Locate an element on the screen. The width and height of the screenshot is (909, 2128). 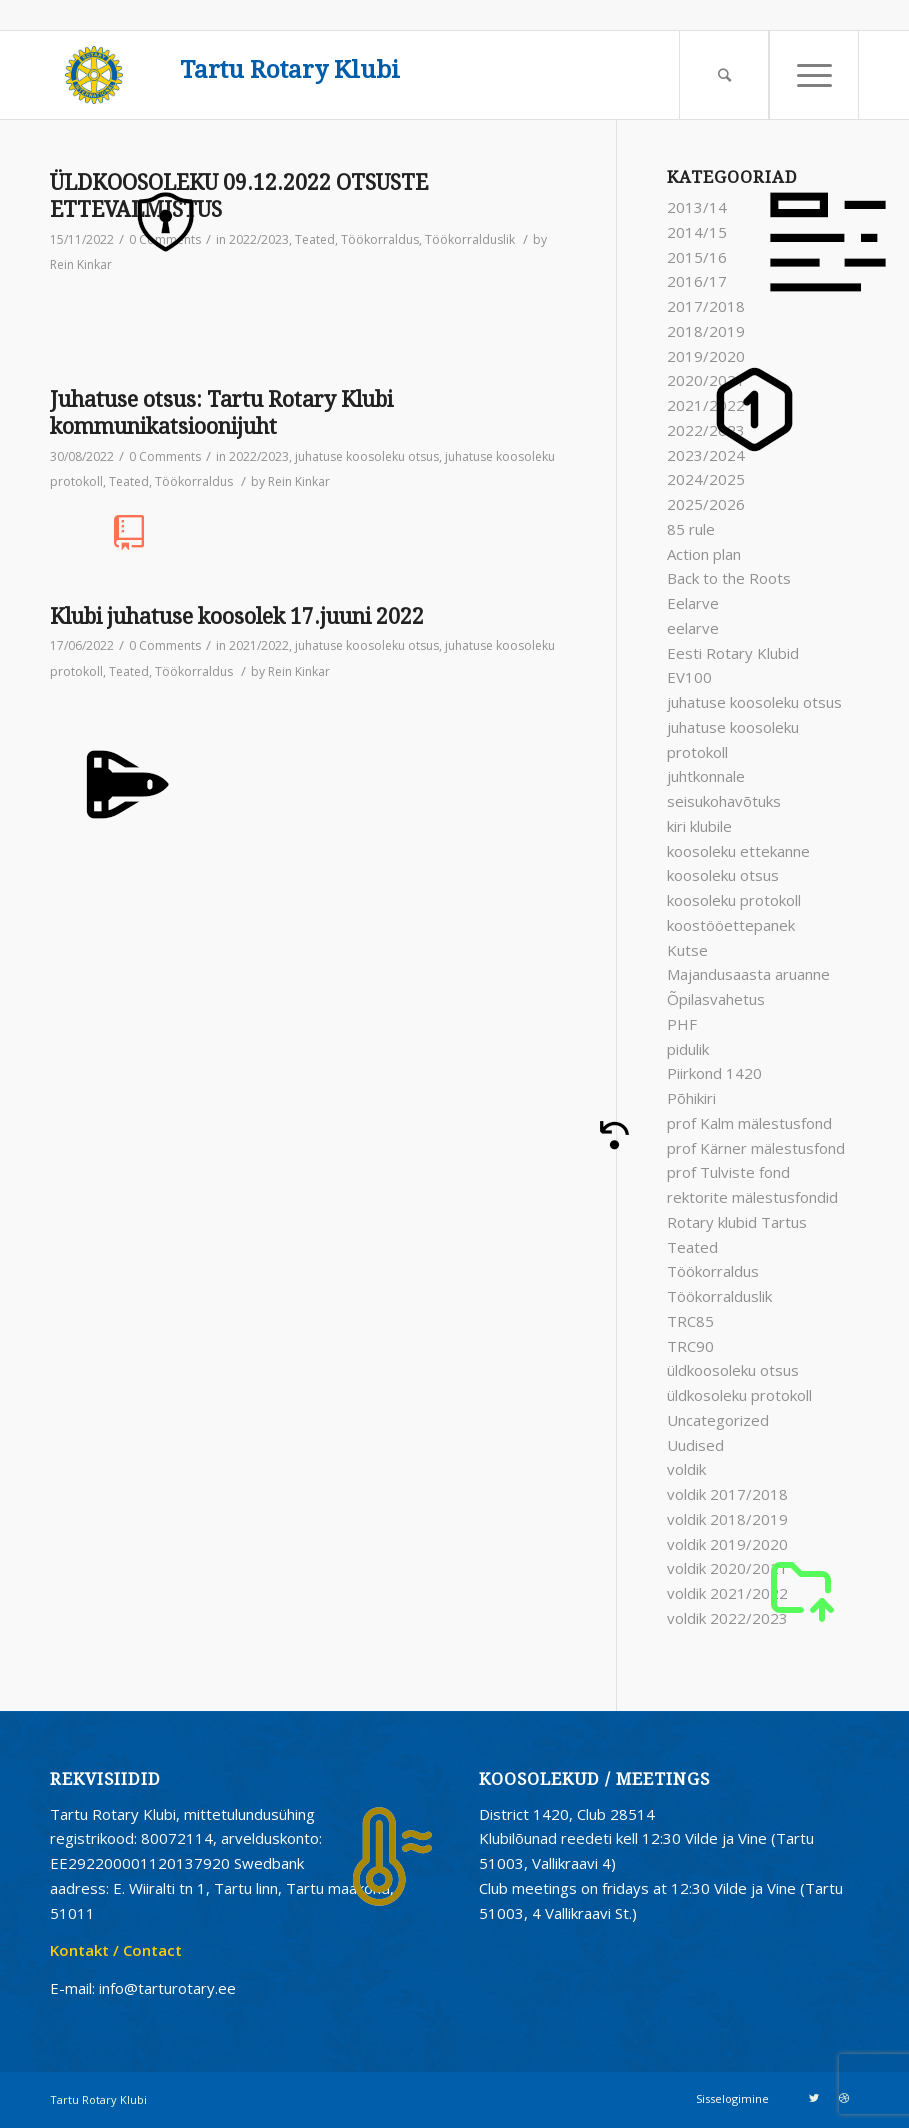
access repository or project files is located at coordinates (129, 530).